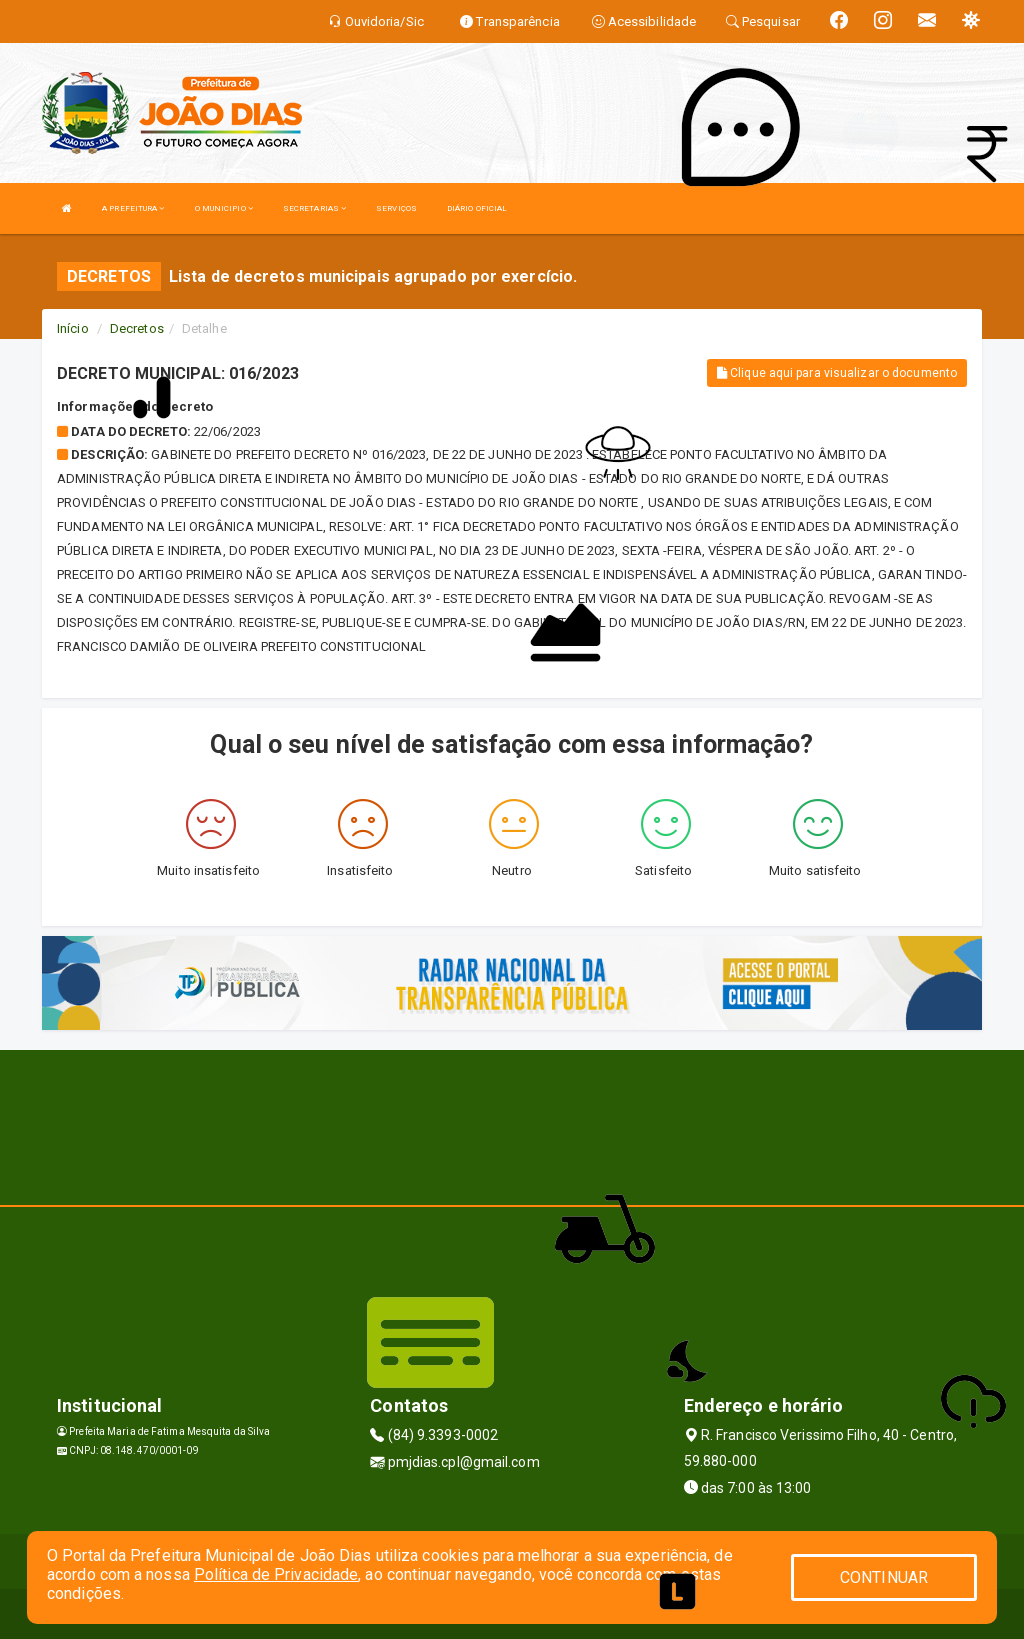  Describe the element at coordinates (430, 1342) in the screenshot. I see `open the on-screen keyboard` at that location.